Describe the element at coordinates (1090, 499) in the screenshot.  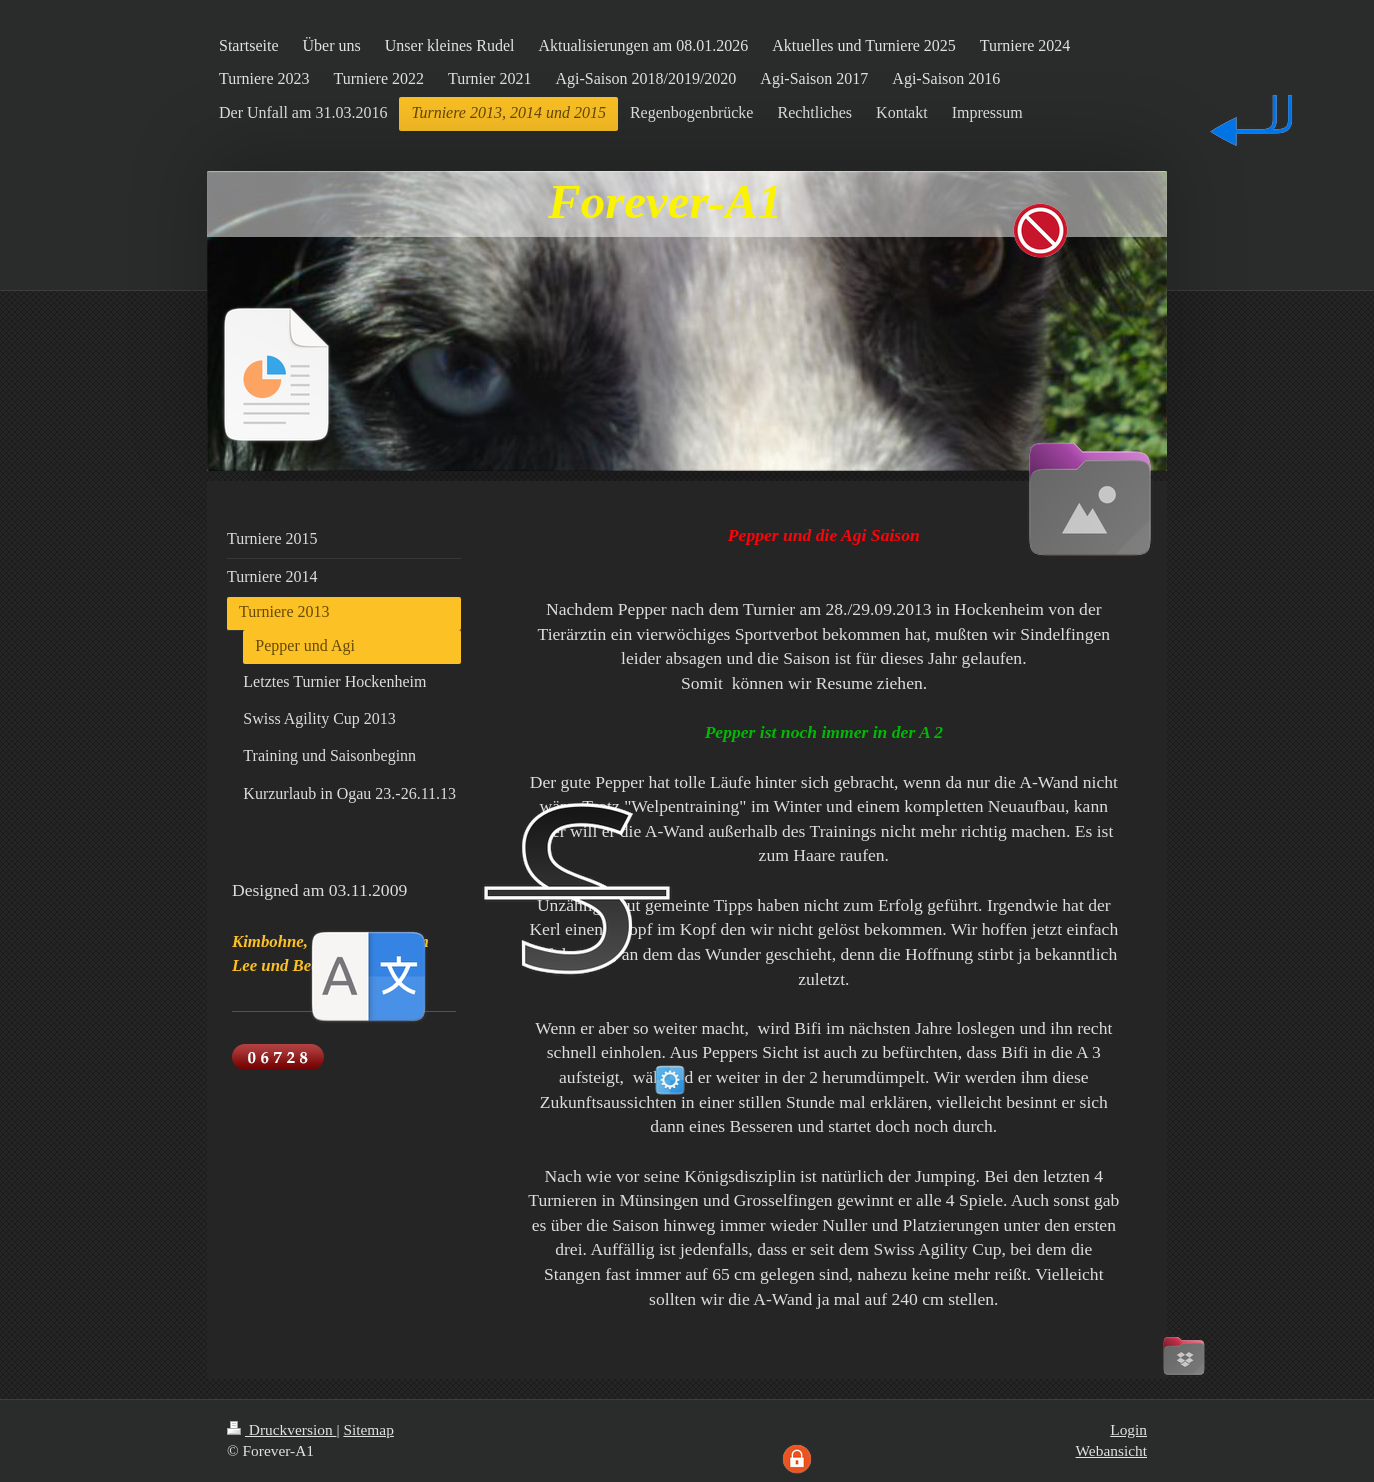
I see `open your pictures folder` at that location.